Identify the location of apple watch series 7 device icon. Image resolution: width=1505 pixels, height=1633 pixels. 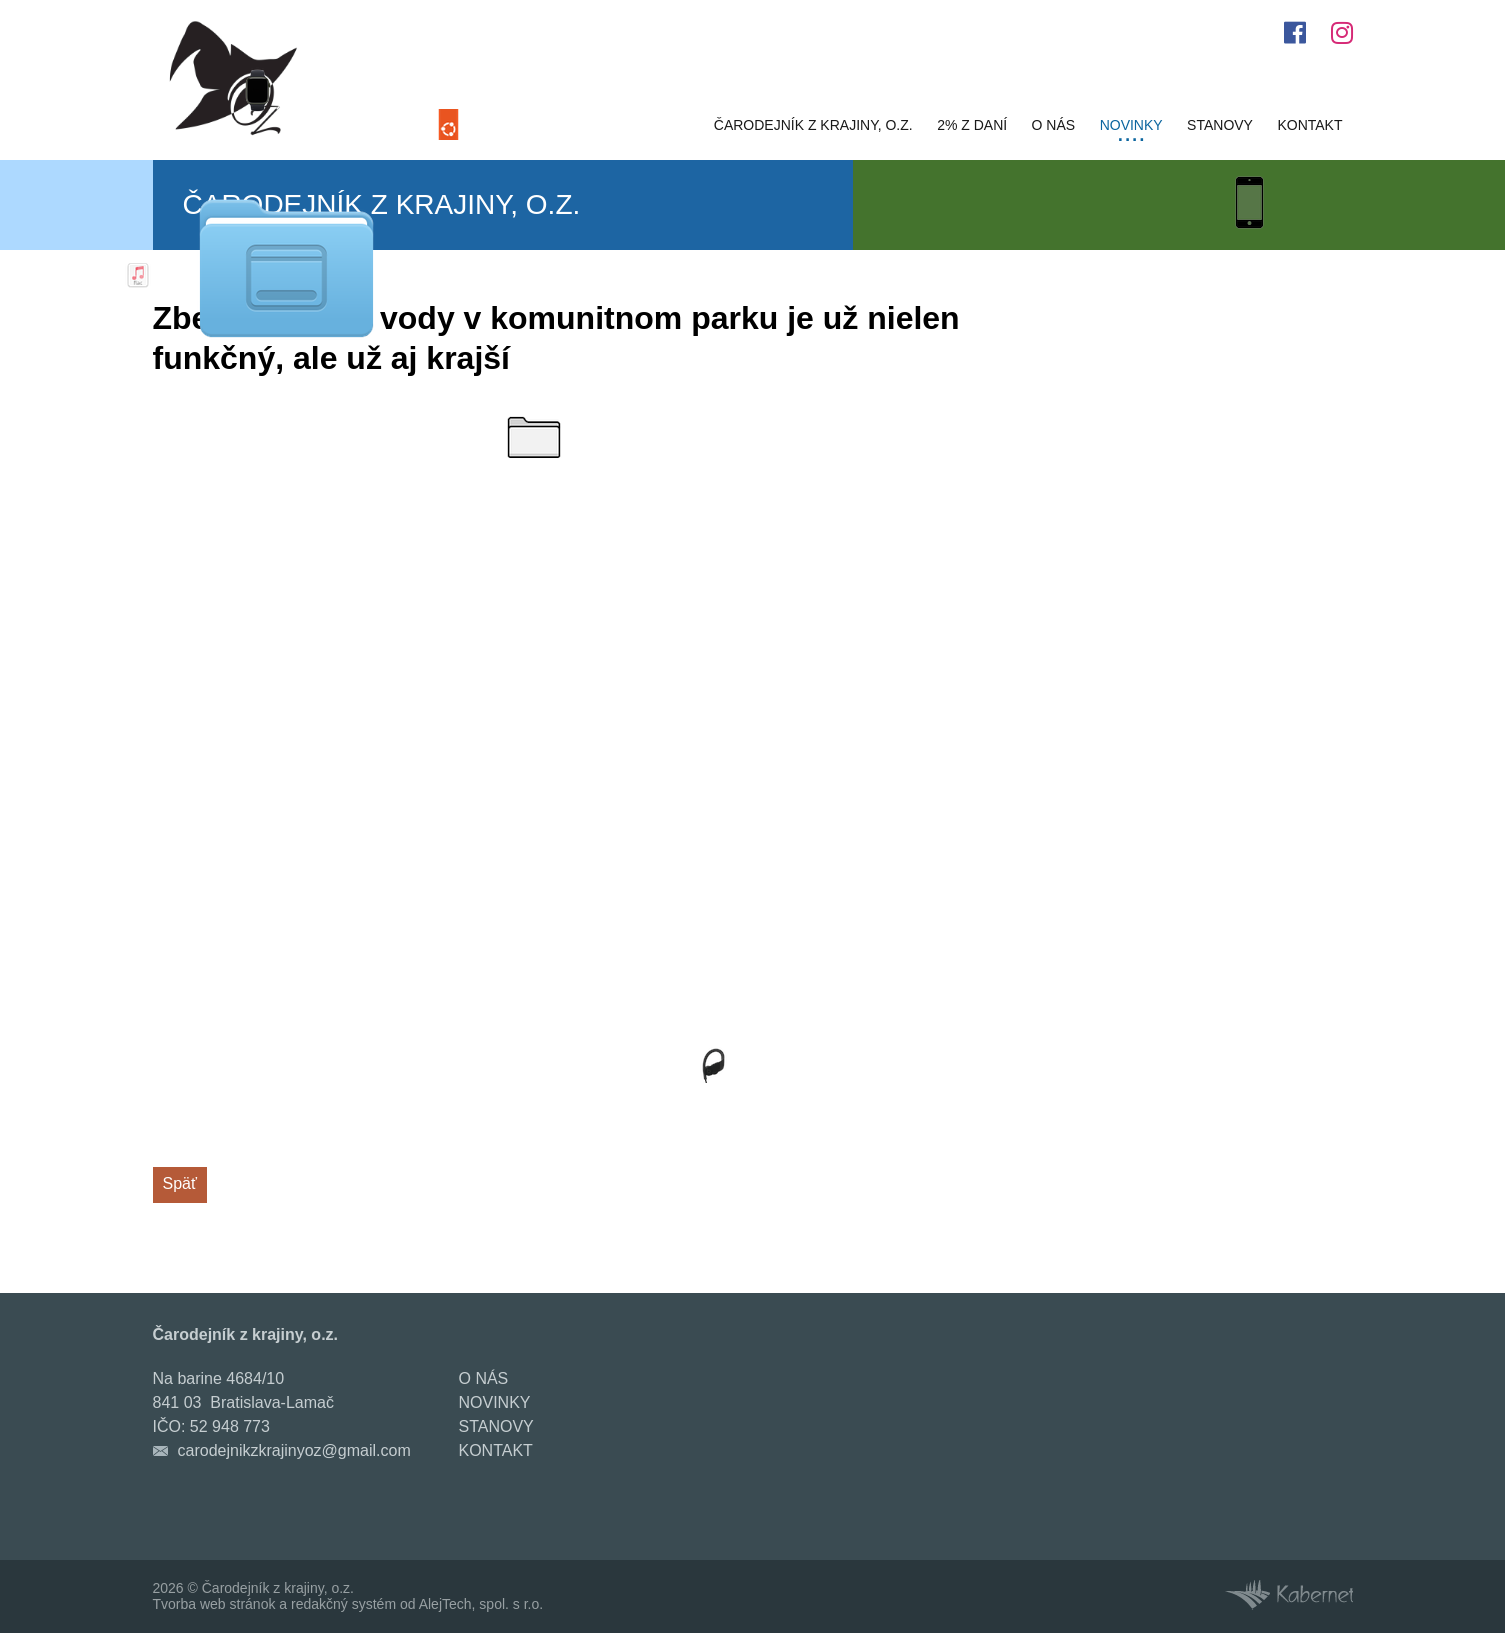
(257, 90).